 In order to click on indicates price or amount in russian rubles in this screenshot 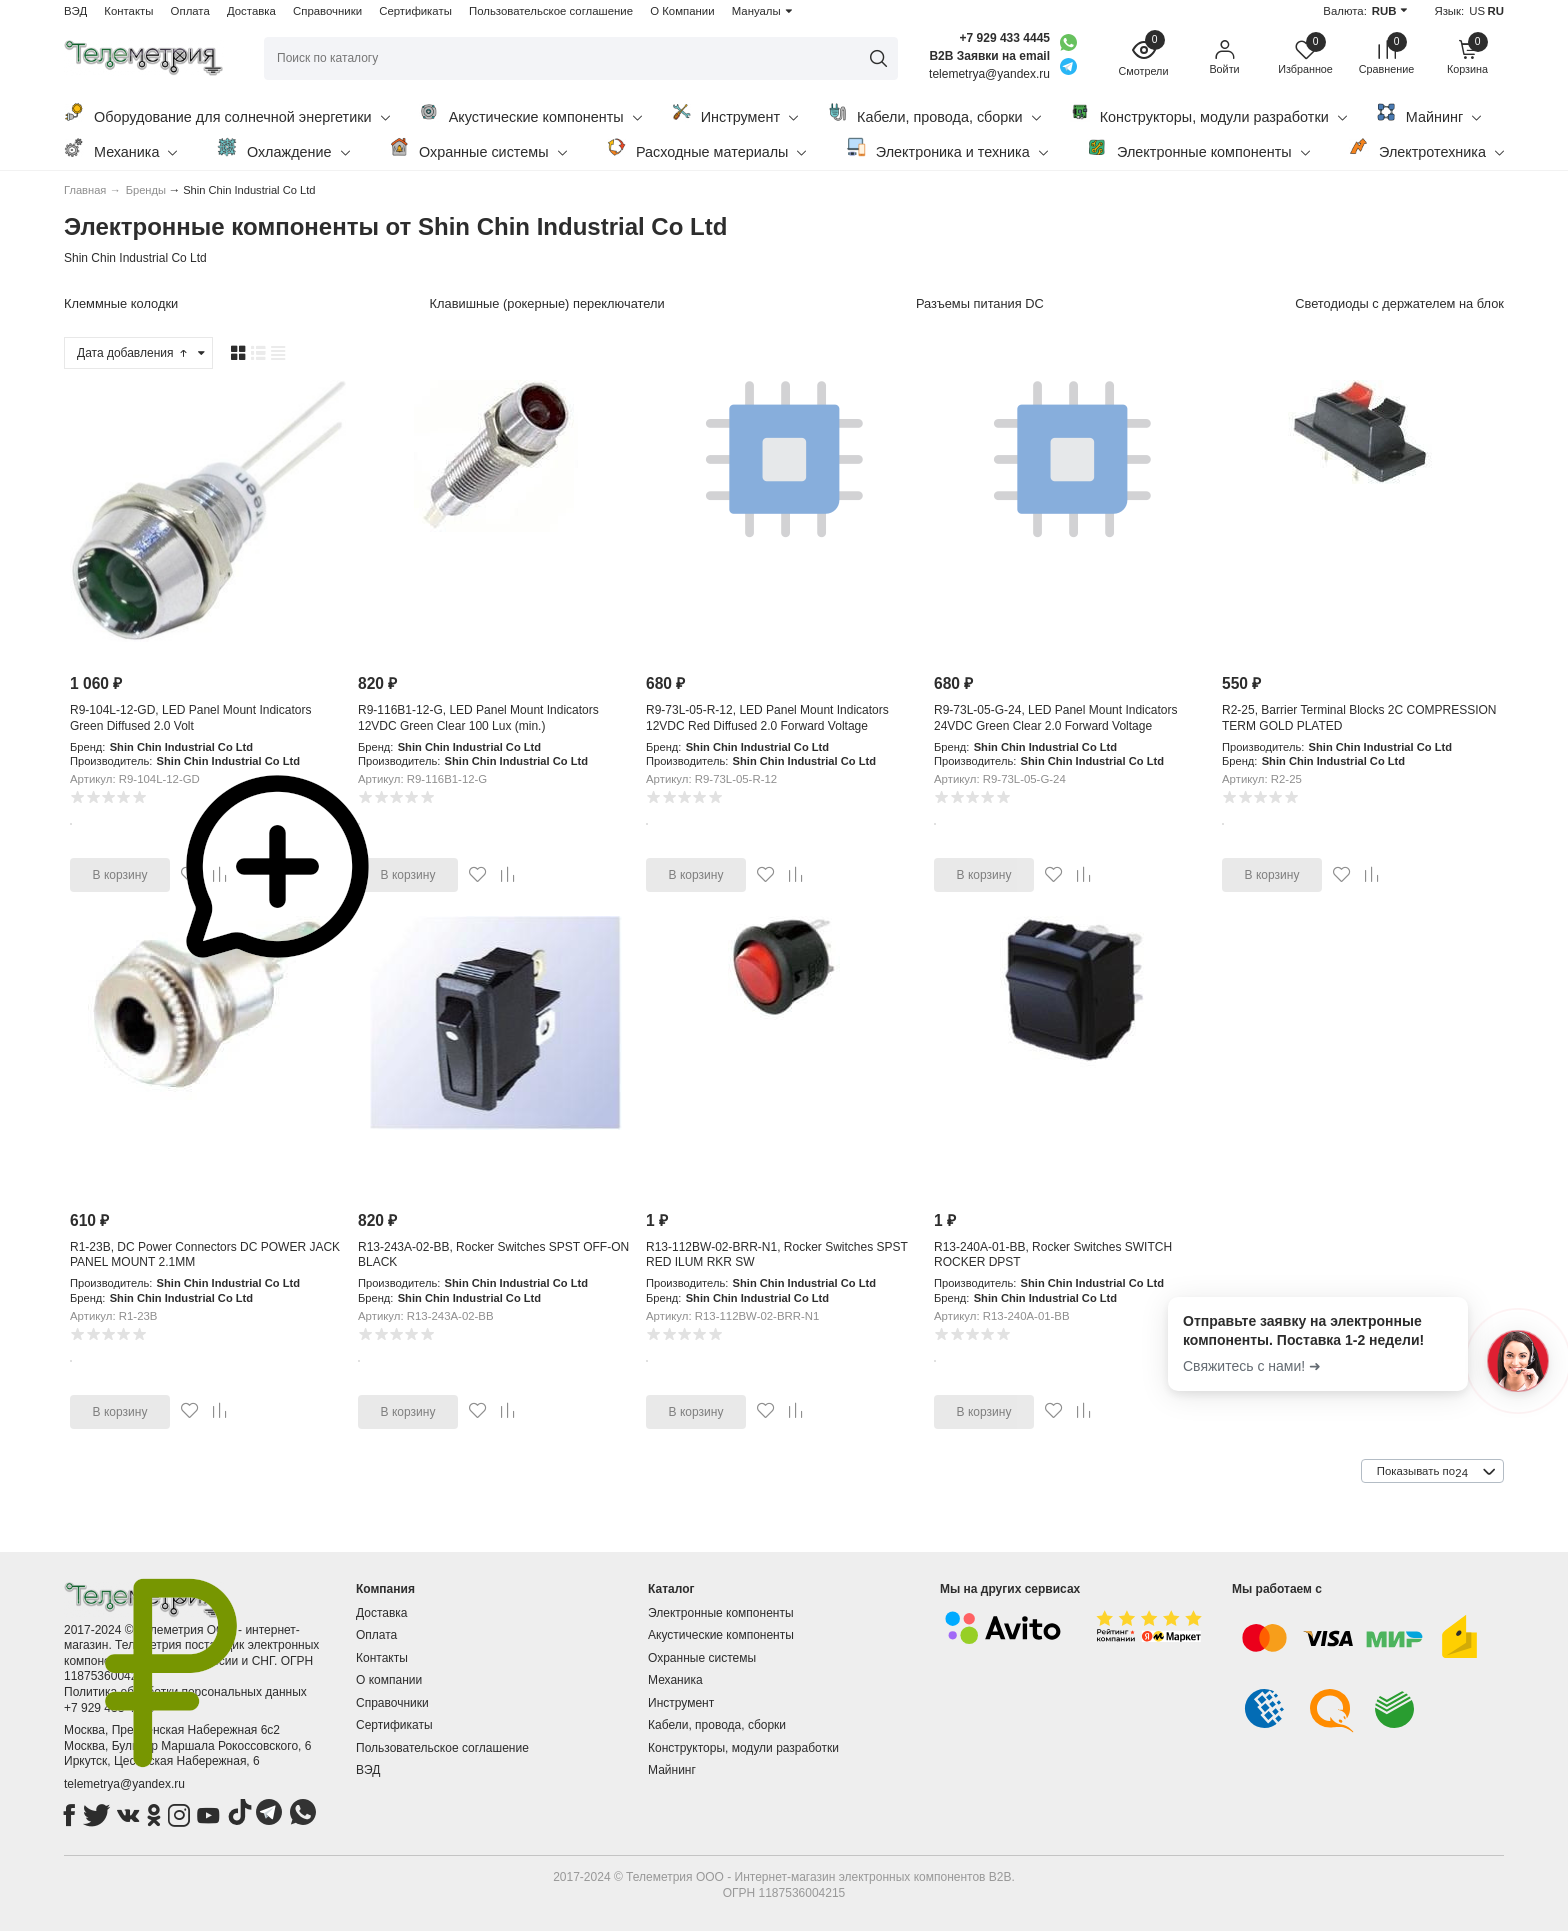, I will do `click(171, 1673)`.